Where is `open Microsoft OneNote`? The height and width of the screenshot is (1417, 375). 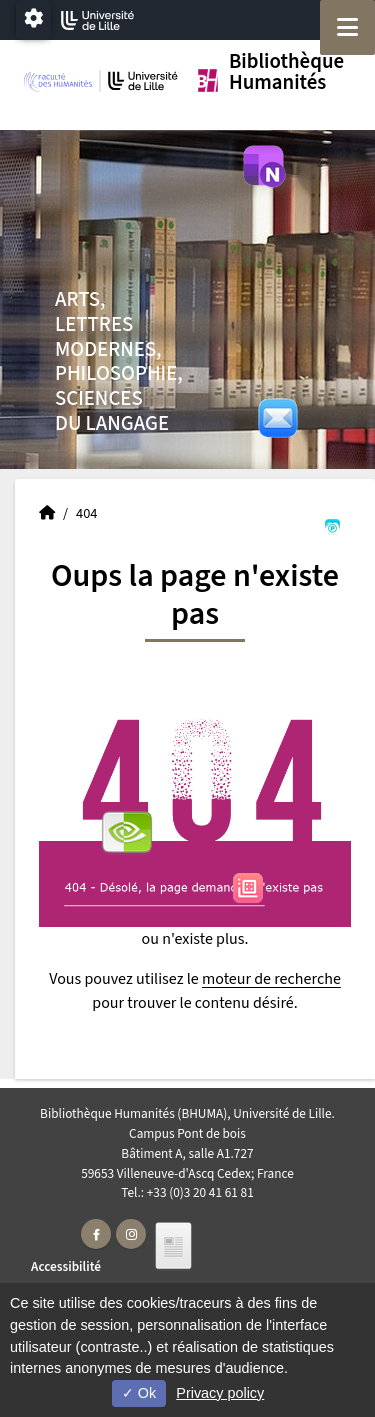
open Microsoft OneNote is located at coordinates (263, 165).